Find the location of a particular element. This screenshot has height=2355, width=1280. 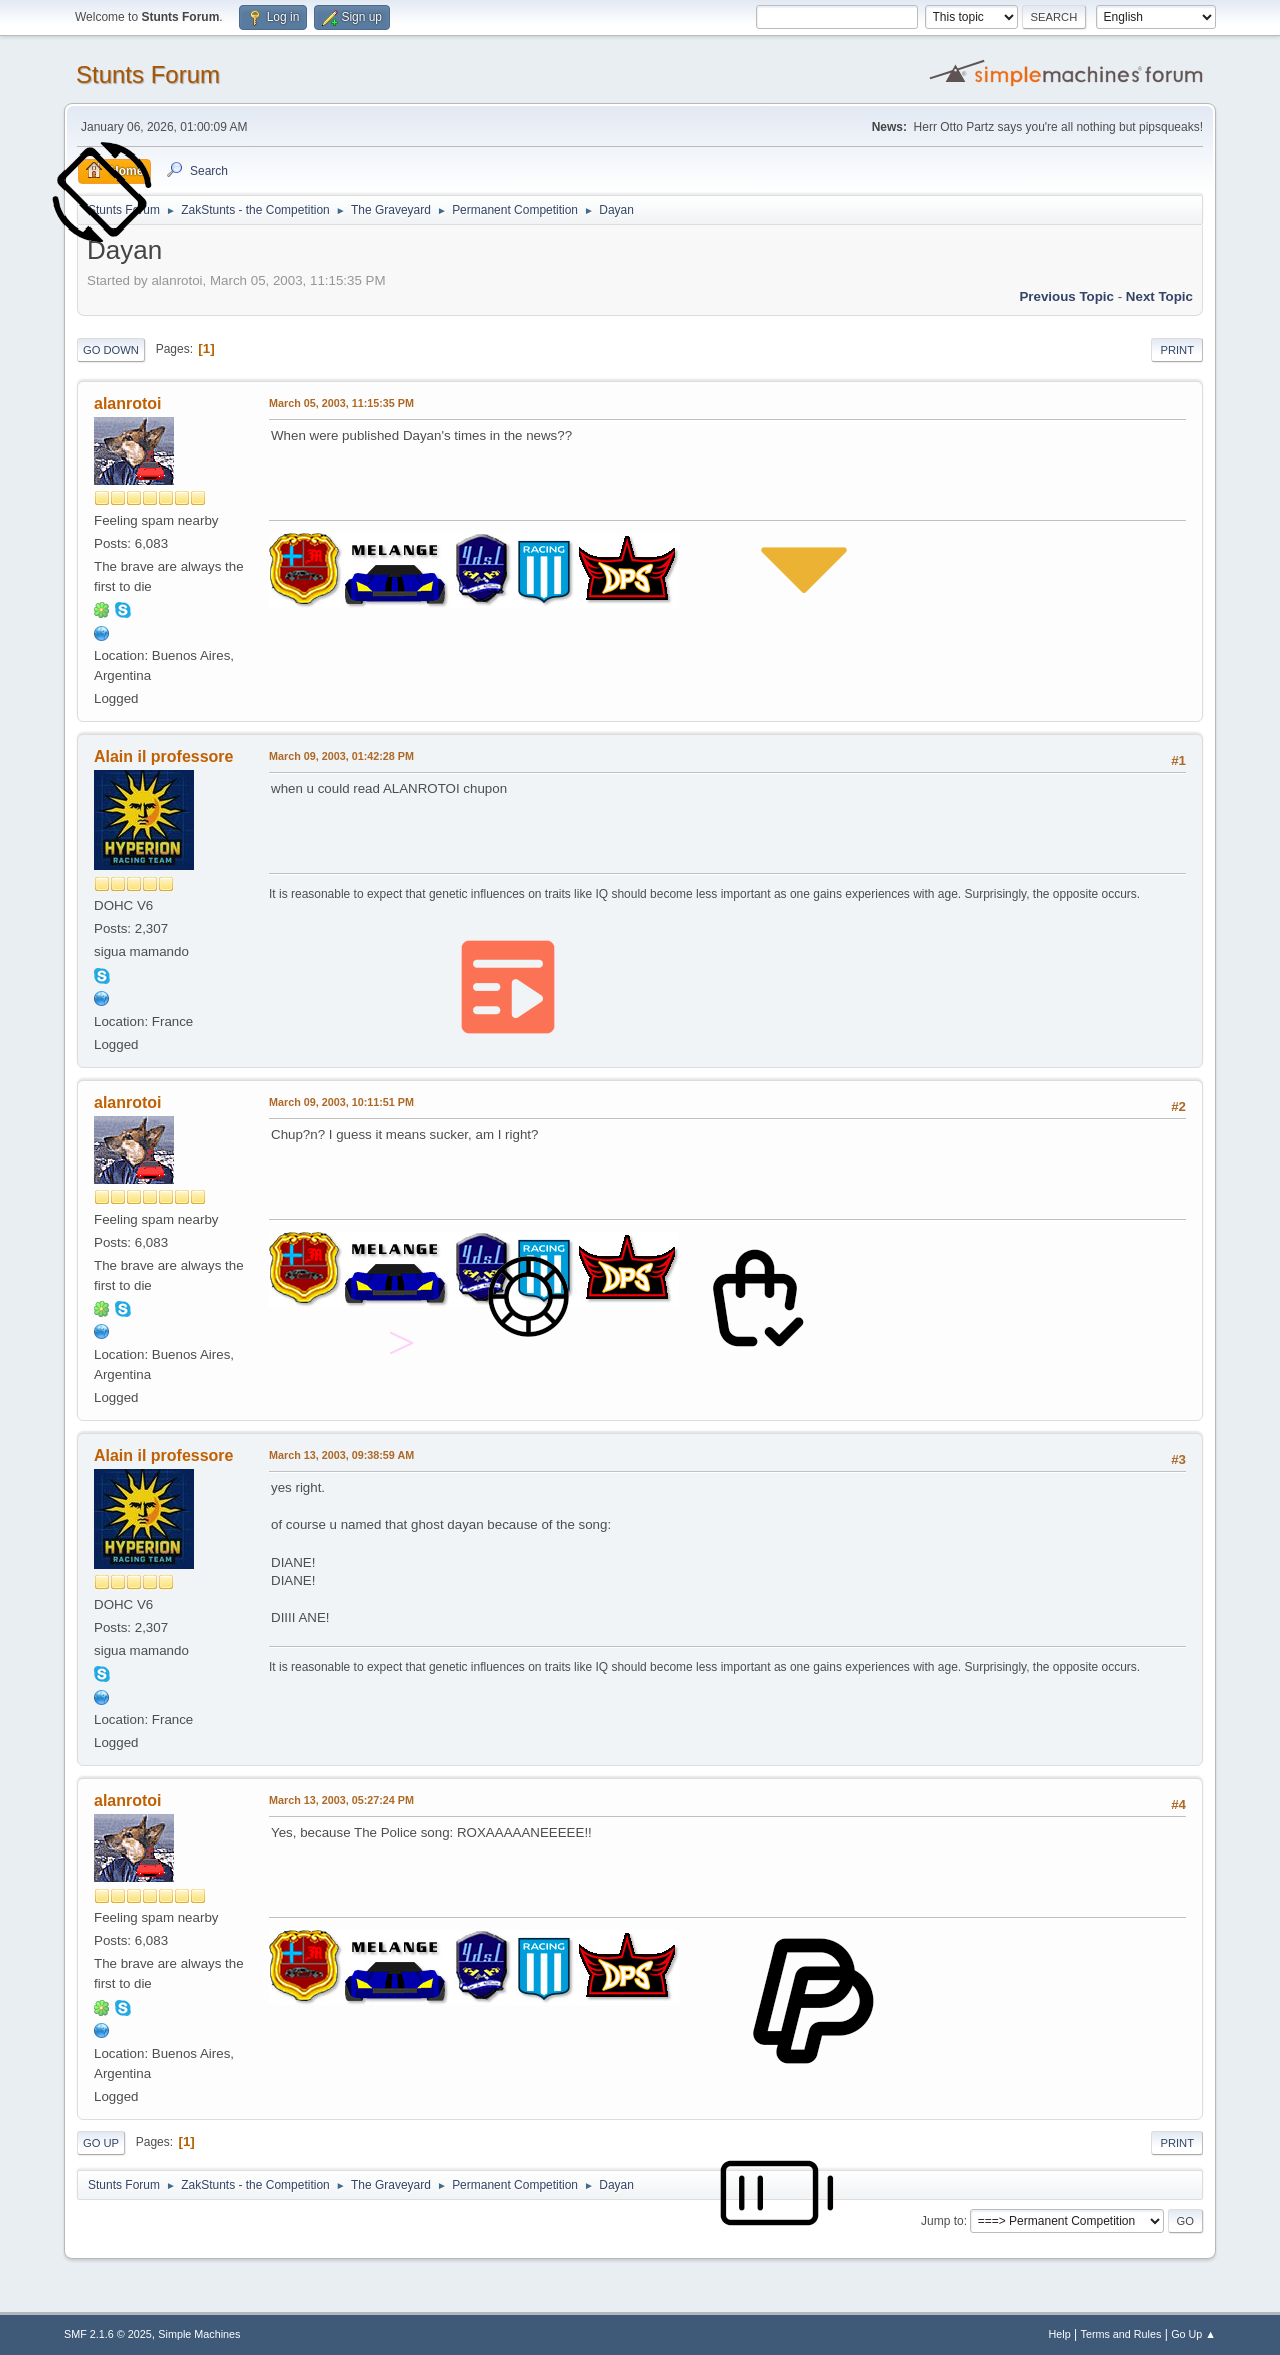

navigate to the next item or page is located at coordinates (400, 1343).